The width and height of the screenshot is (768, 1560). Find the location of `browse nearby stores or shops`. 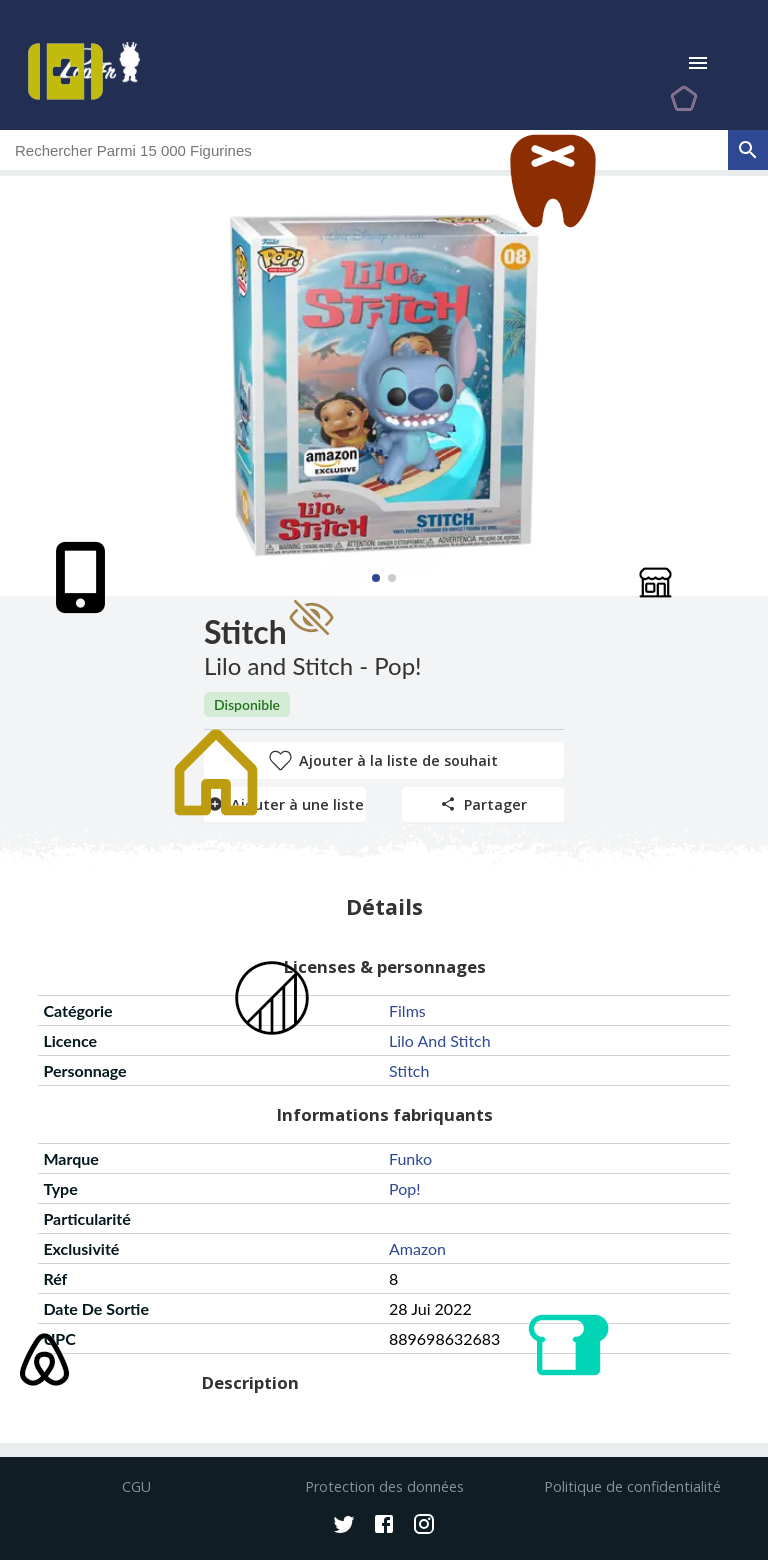

browse nearby stores or shops is located at coordinates (655, 582).